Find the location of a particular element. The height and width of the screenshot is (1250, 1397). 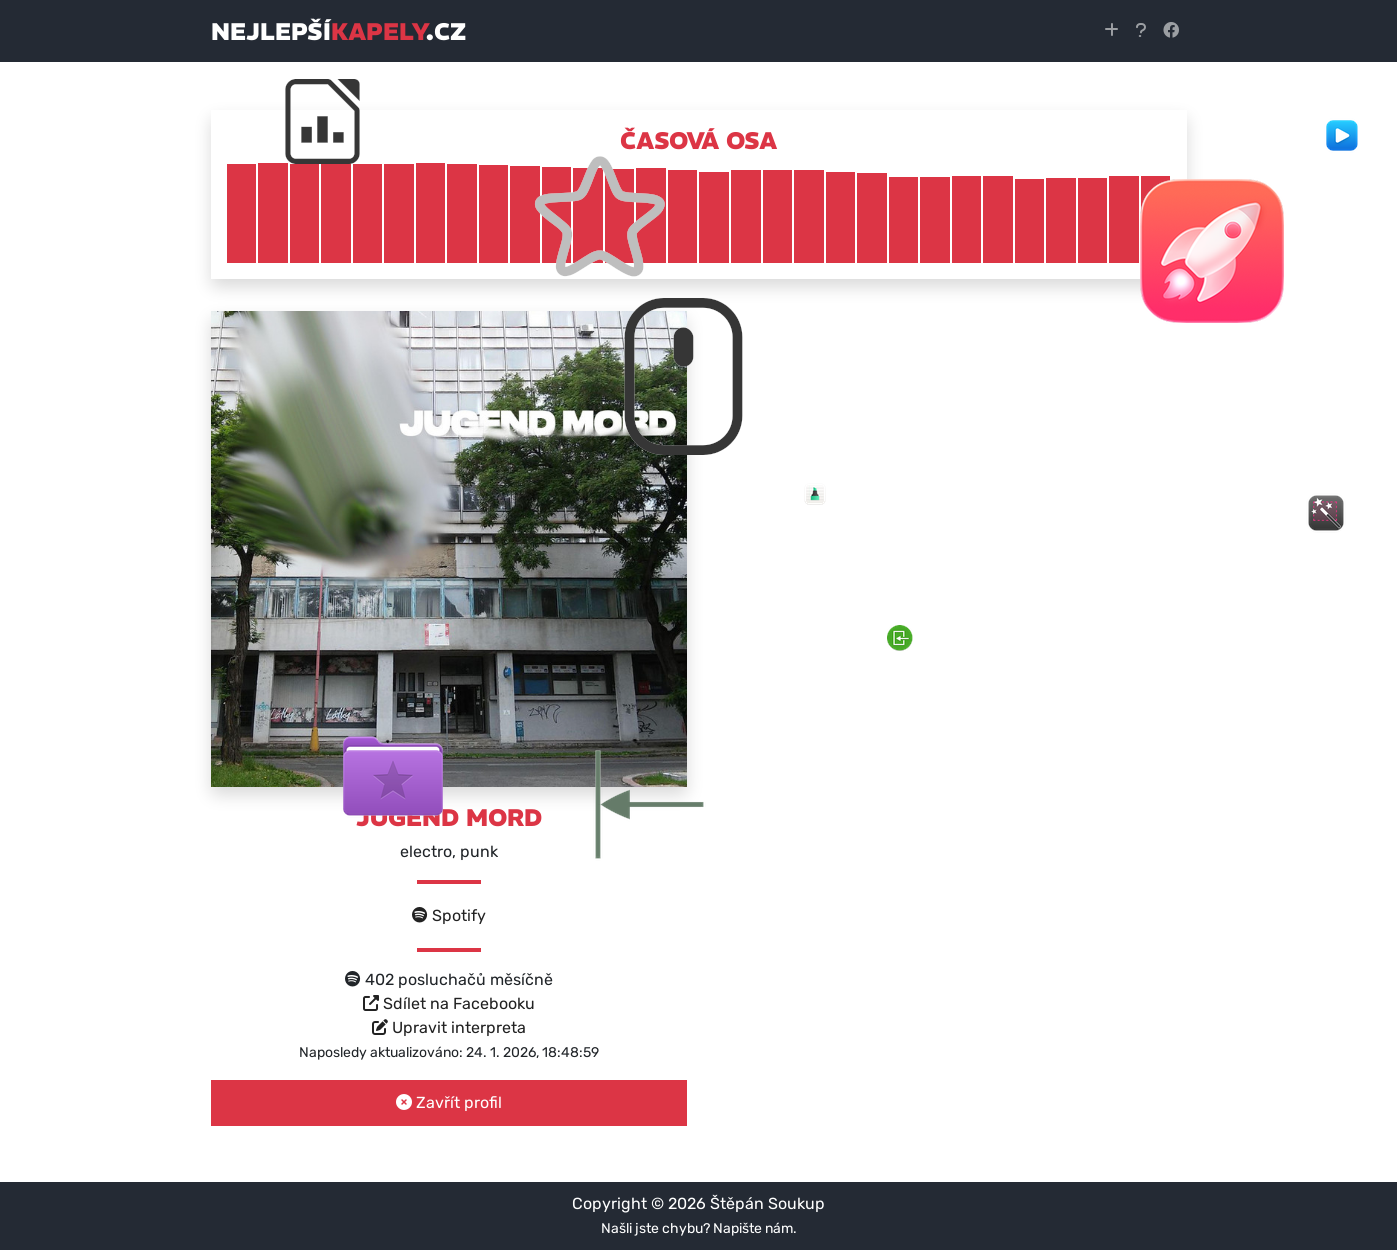

access mouse settings is located at coordinates (683, 376).